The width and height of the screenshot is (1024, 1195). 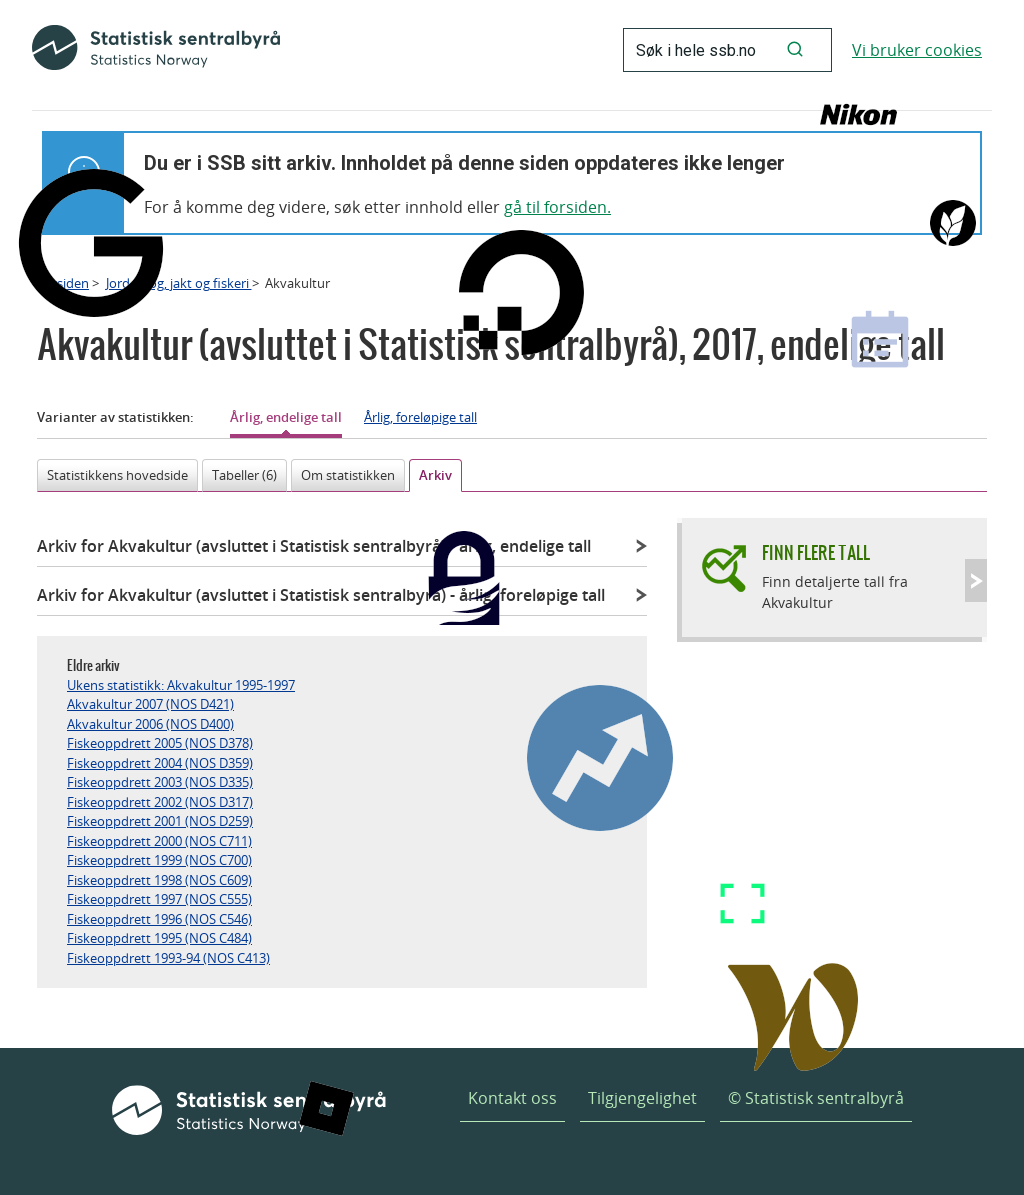 I want to click on sign in with Google, so click(x=91, y=243).